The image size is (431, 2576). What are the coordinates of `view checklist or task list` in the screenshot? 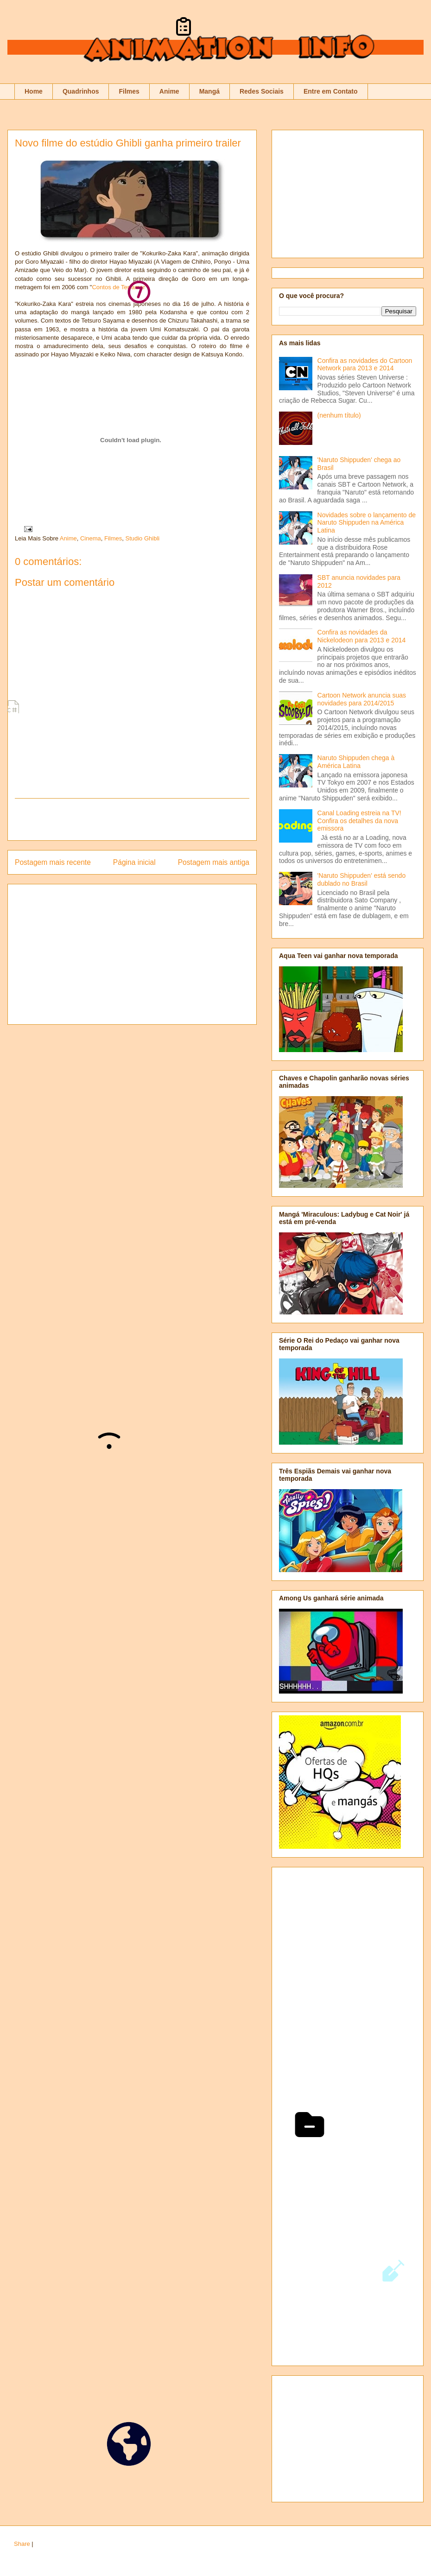 It's located at (184, 26).